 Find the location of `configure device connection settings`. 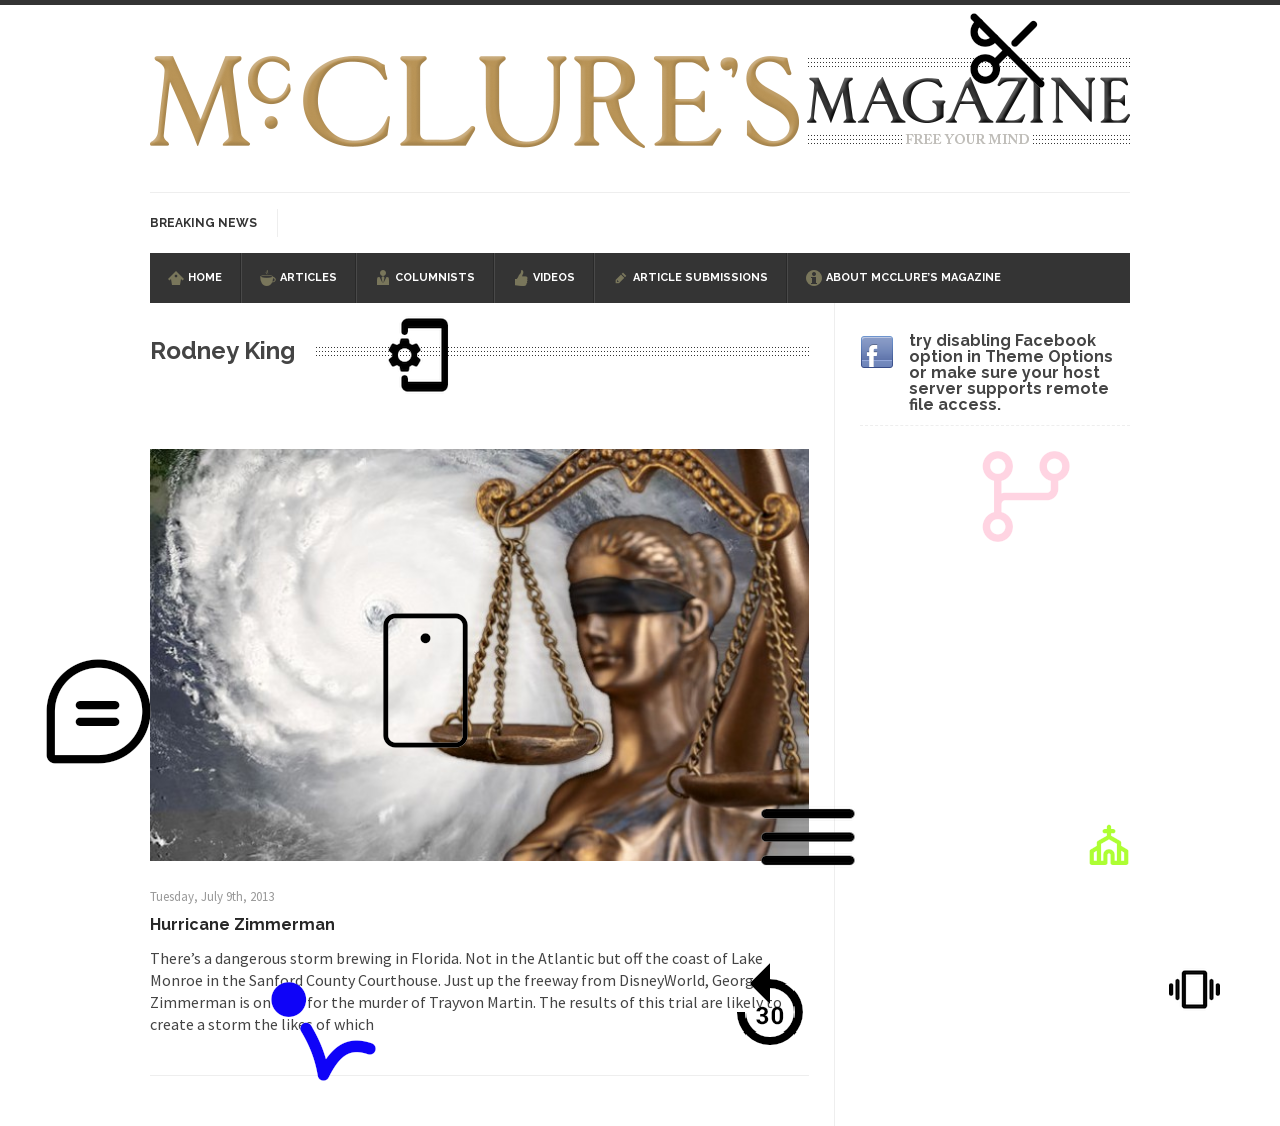

configure device connection settings is located at coordinates (418, 355).